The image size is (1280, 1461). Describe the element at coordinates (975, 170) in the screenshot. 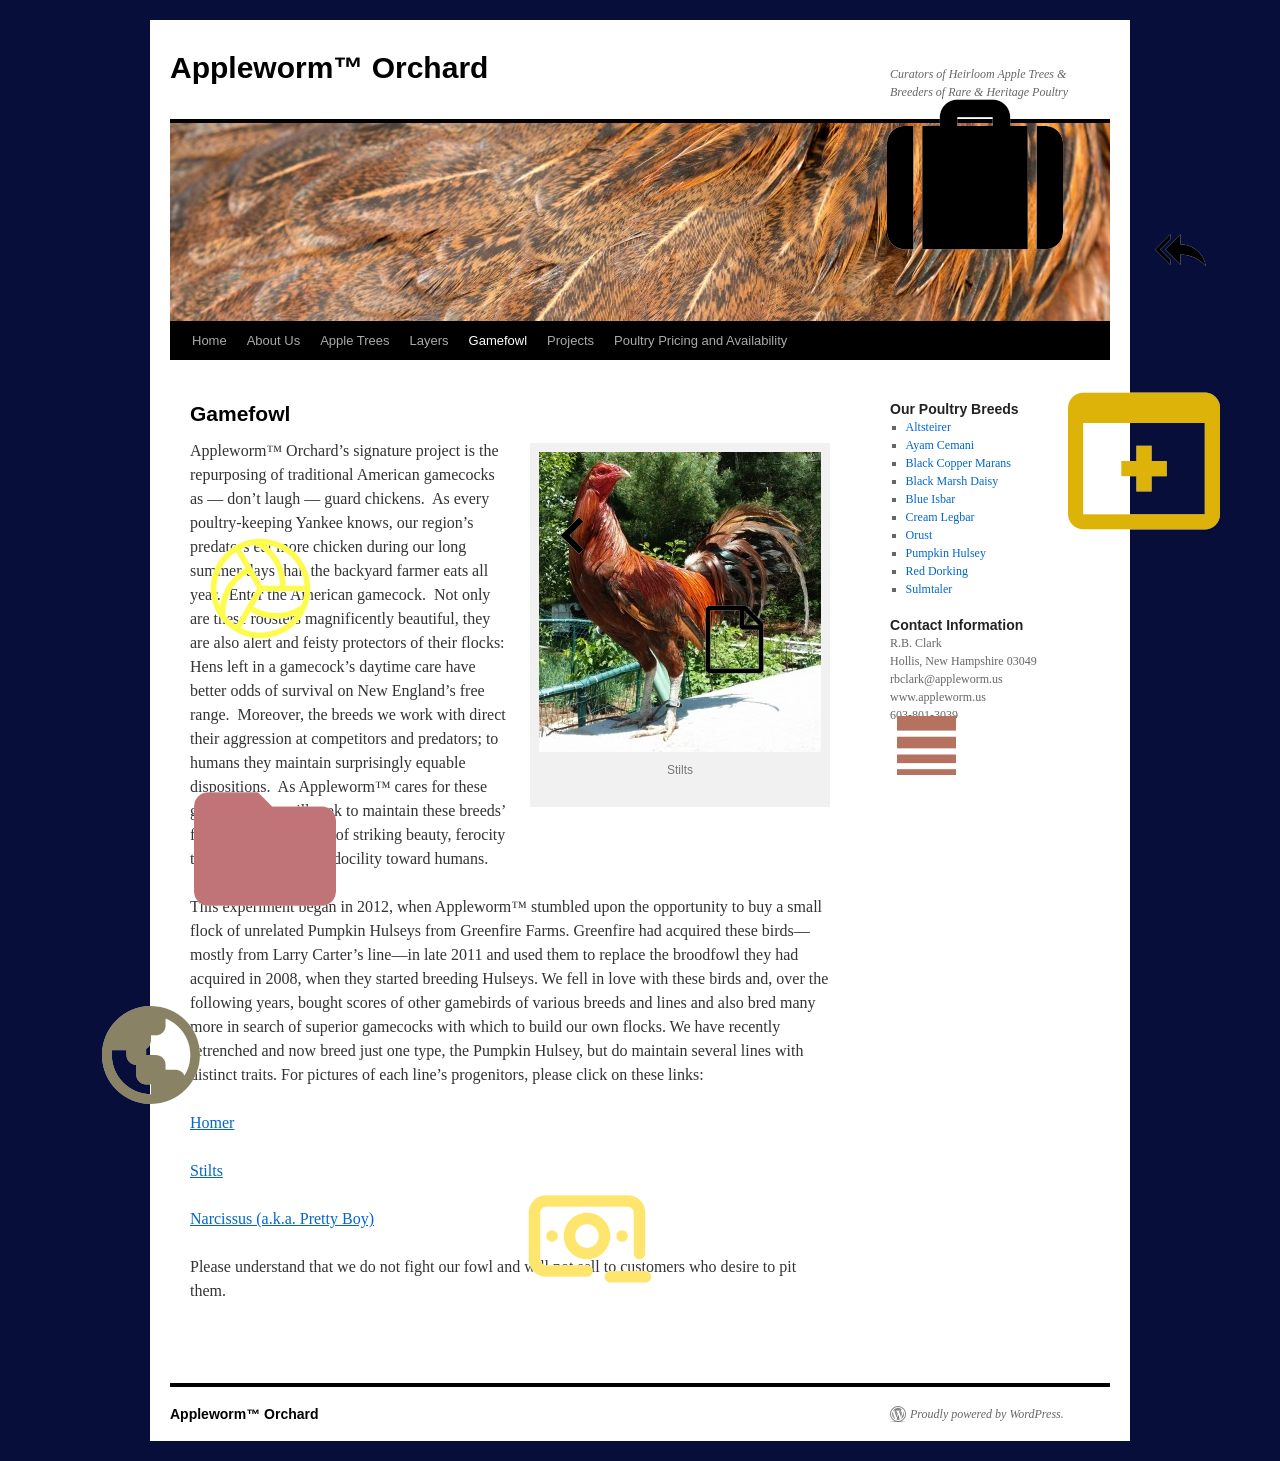

I see `access travel or trip planning features` at that location.